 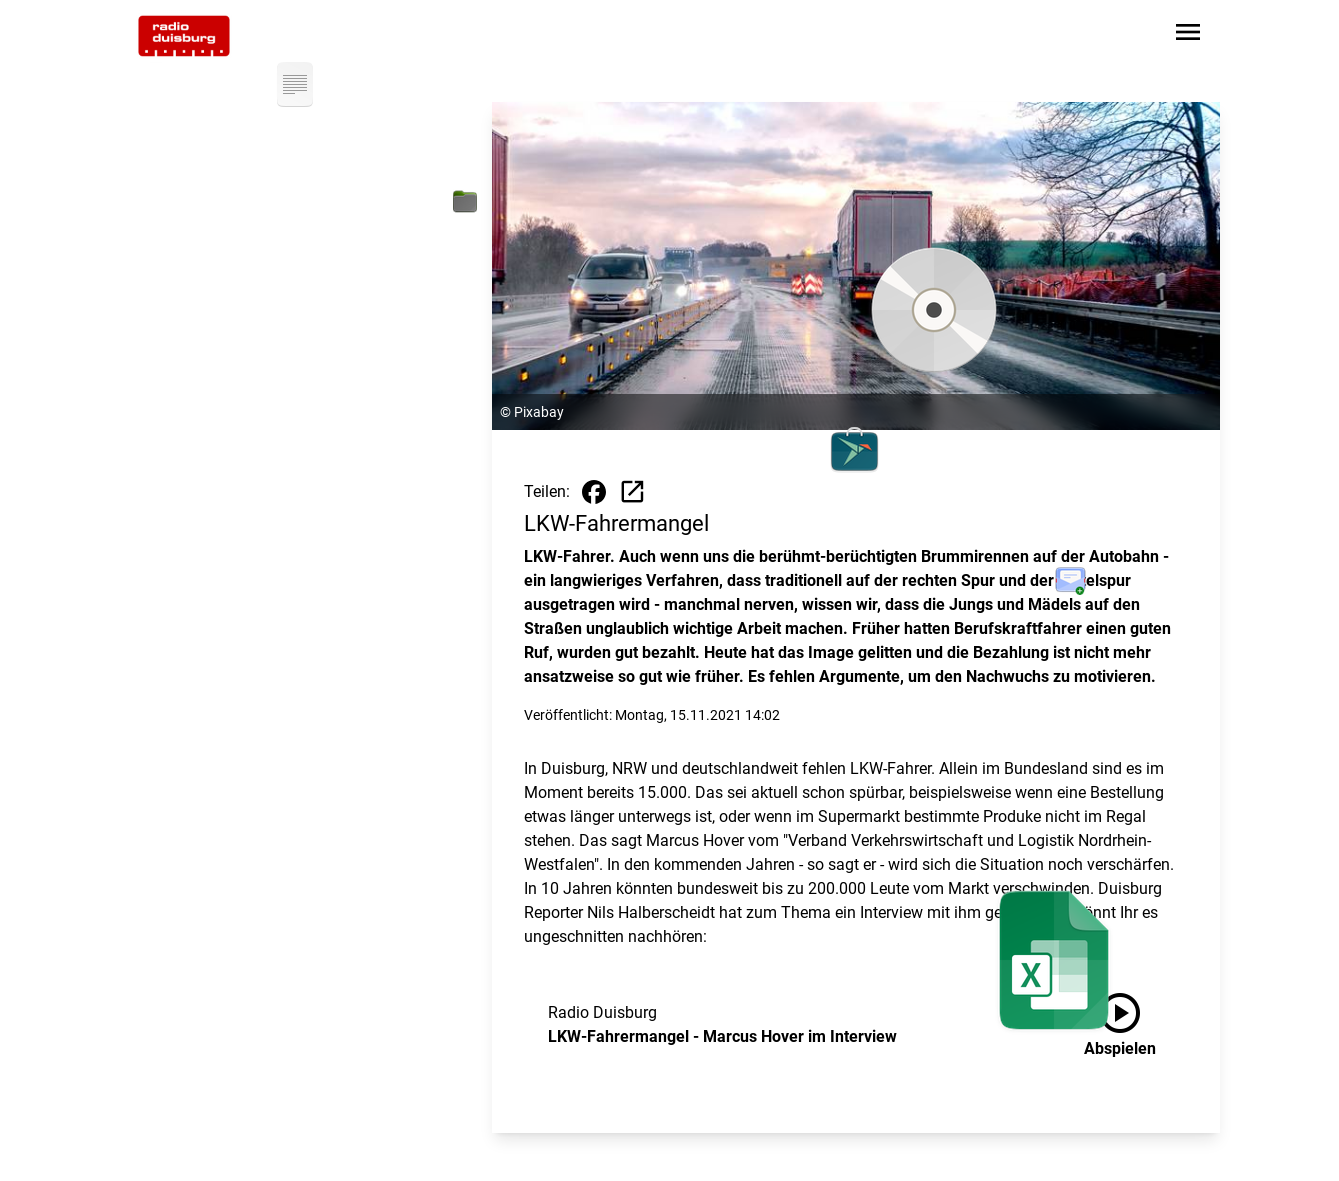 I want to click on indicates a file or folder contains documents, so click(x=295, y=84).